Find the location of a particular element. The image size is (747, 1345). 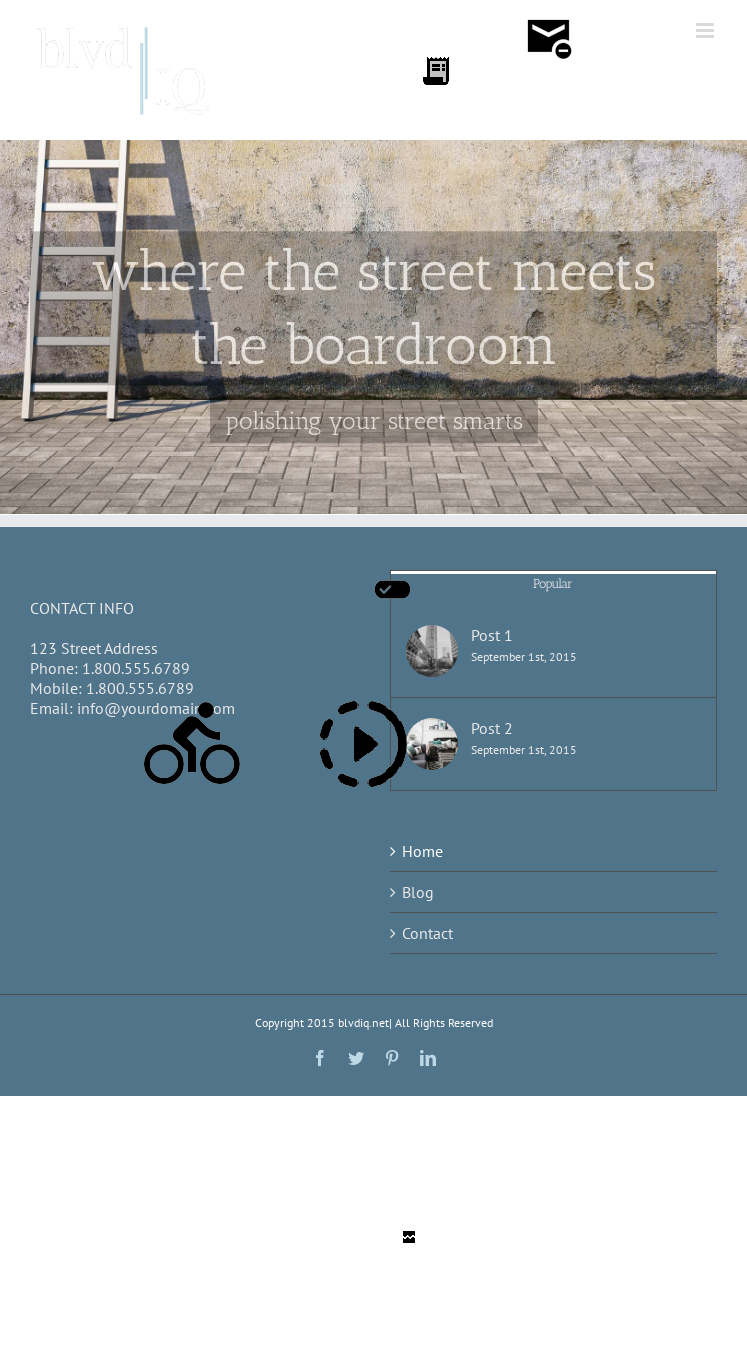

toggle switch in the on or enabled state is located at coordinates (392, 589).